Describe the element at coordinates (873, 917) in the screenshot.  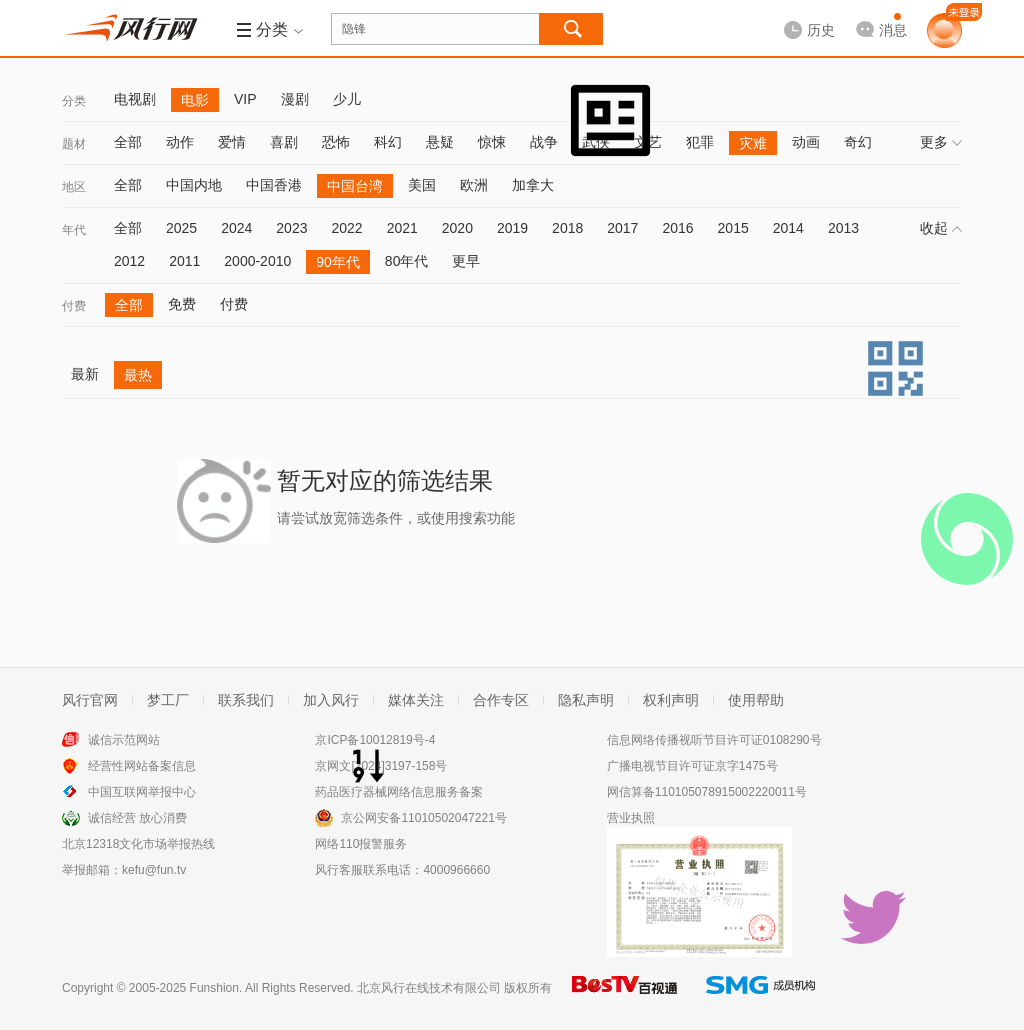
I see `share to twitter` at that location.